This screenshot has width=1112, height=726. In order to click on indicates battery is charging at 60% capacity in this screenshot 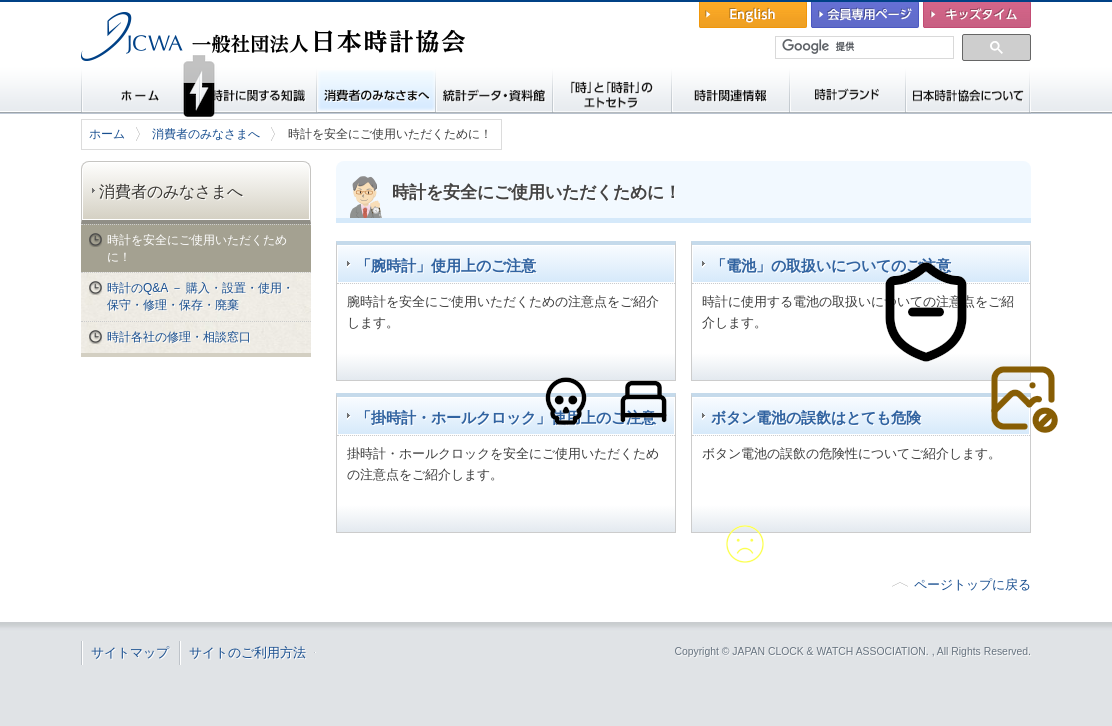, I will do `click(199, 86)`.